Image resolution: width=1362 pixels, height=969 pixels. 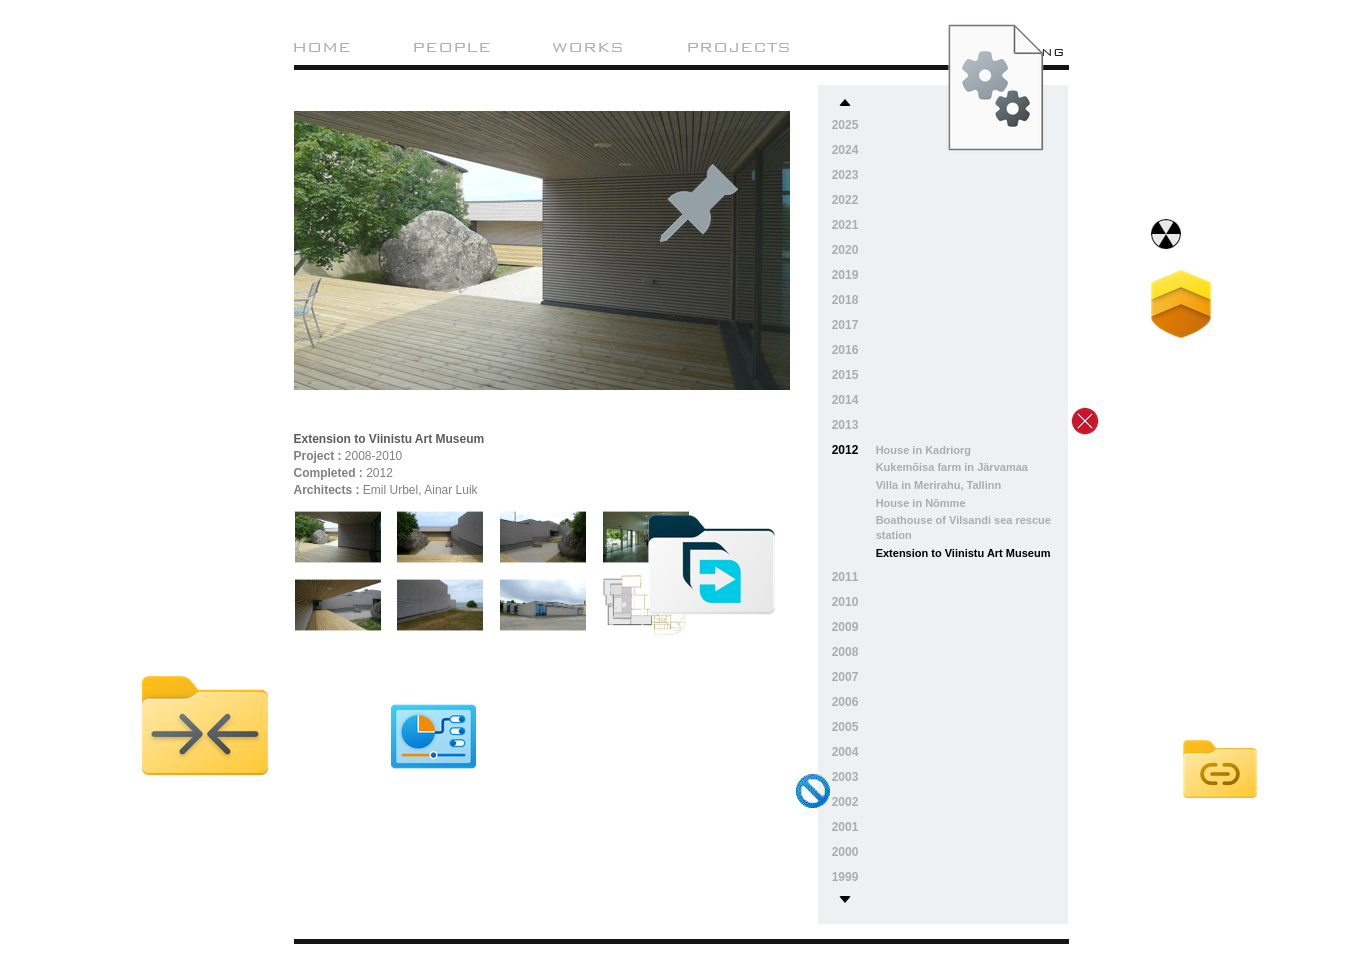 I want to click on open configuration file settings, so click(x=995, y=87).